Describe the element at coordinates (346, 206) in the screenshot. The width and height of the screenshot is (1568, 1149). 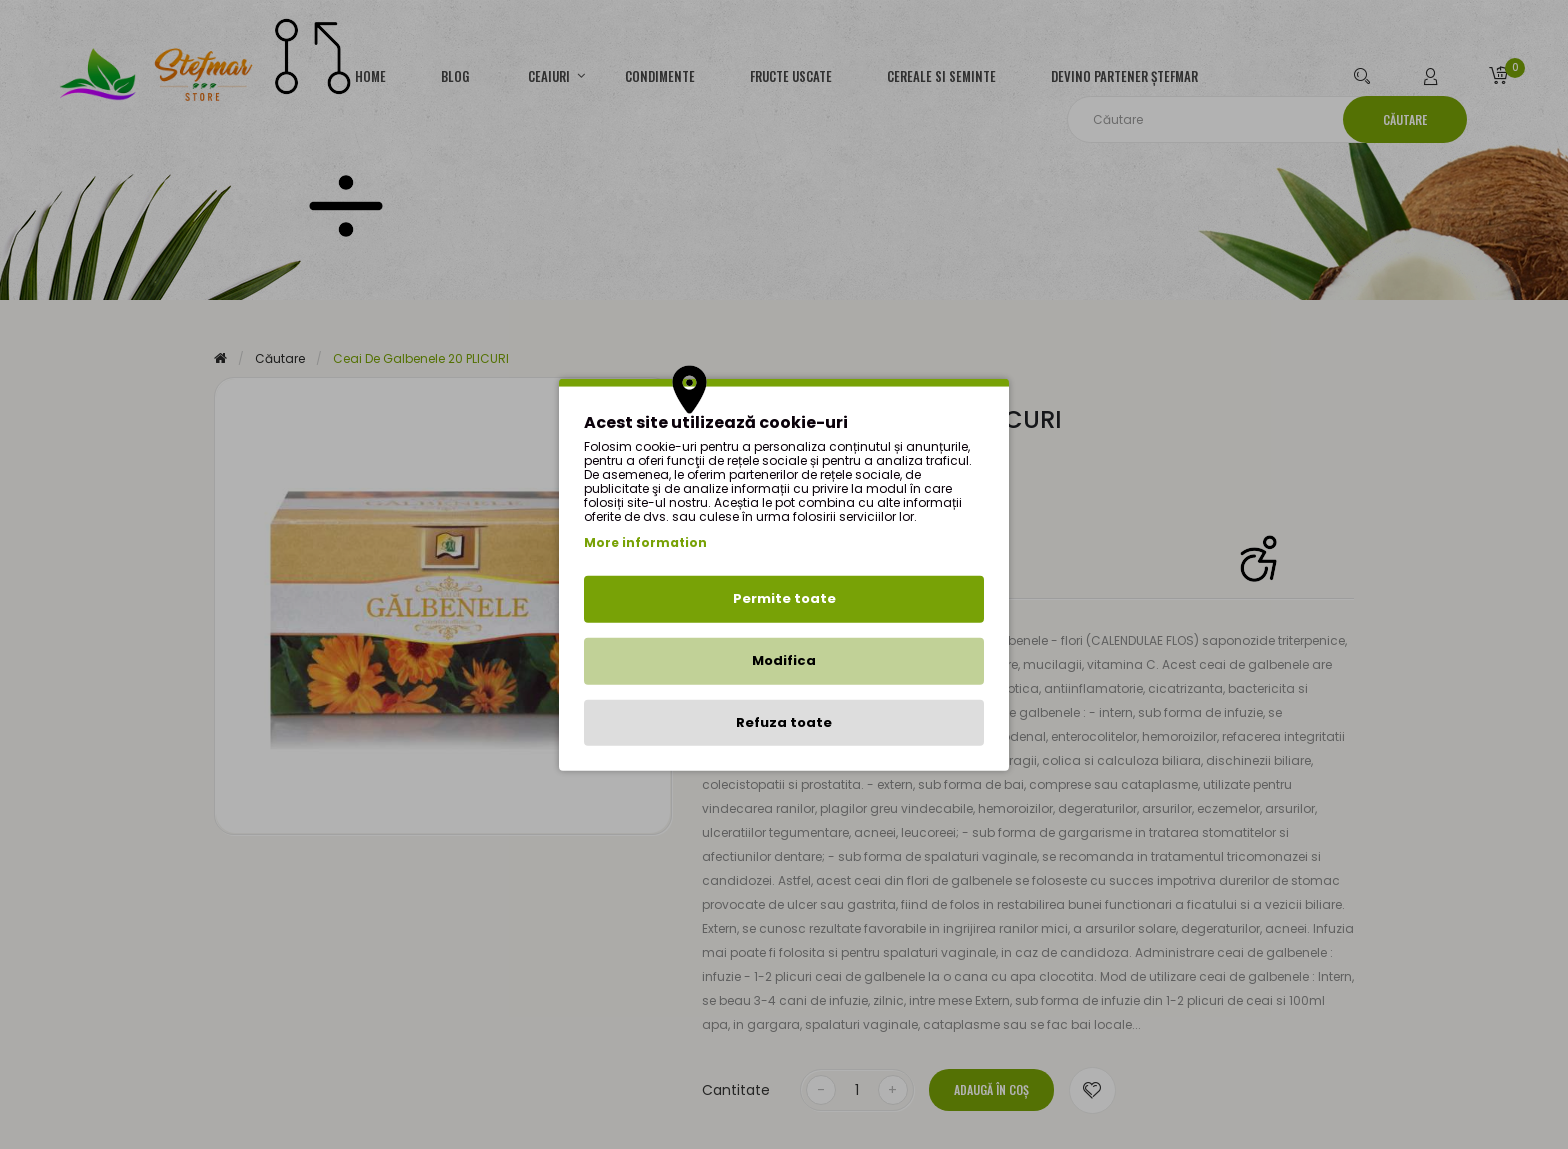
I see `perform division calculation` at that location.